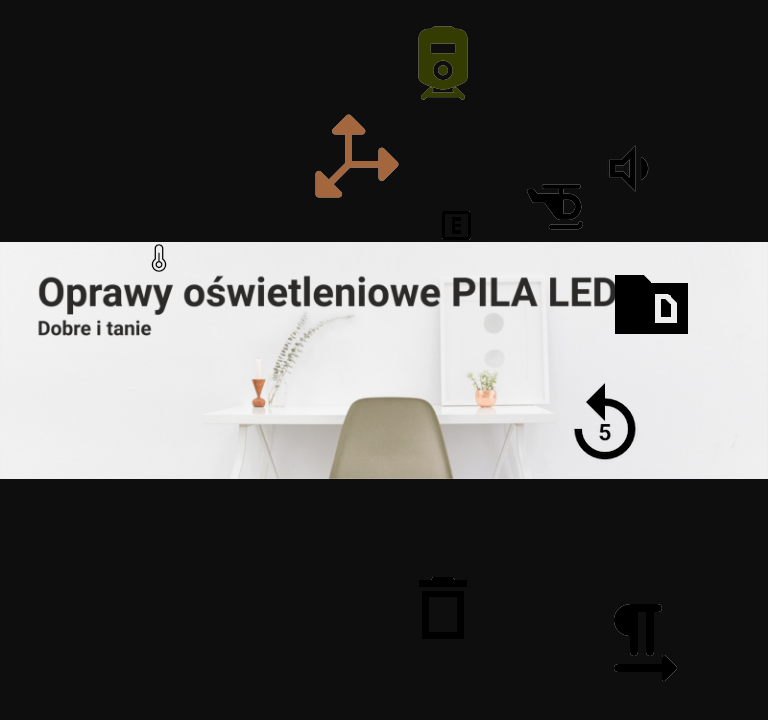 The image size is (768, 720). What do you see at coordinates (159, 258) in the screenshot?
I see `view current temperature reading` at bounding box center [159, 258].